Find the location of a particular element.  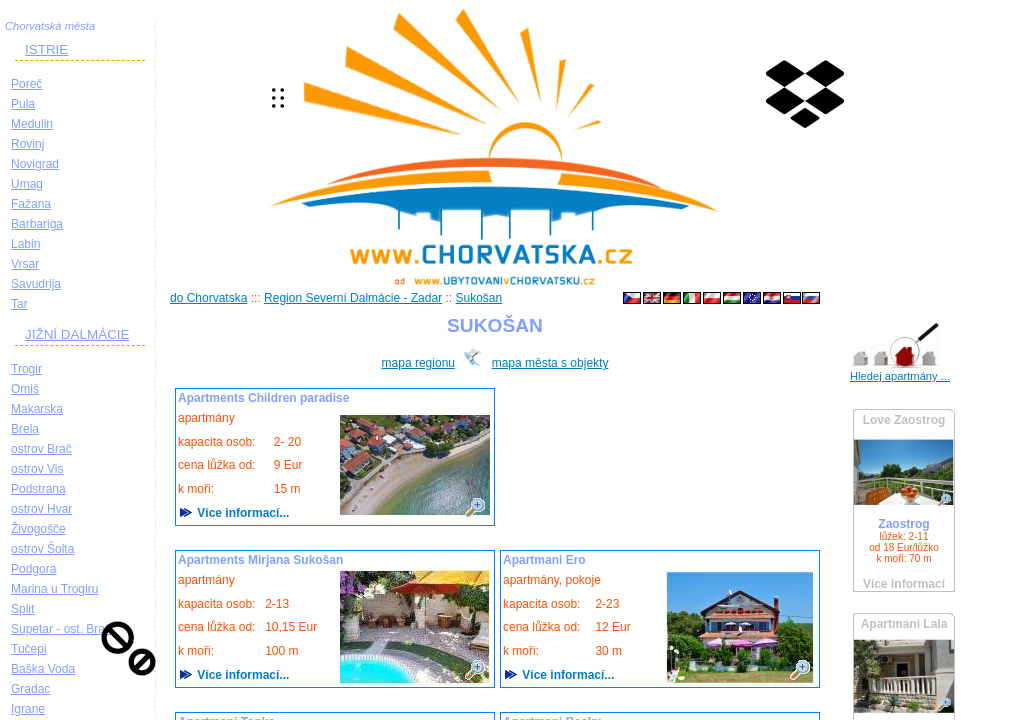

drag to reorder items is located at coordinates (278, 98).